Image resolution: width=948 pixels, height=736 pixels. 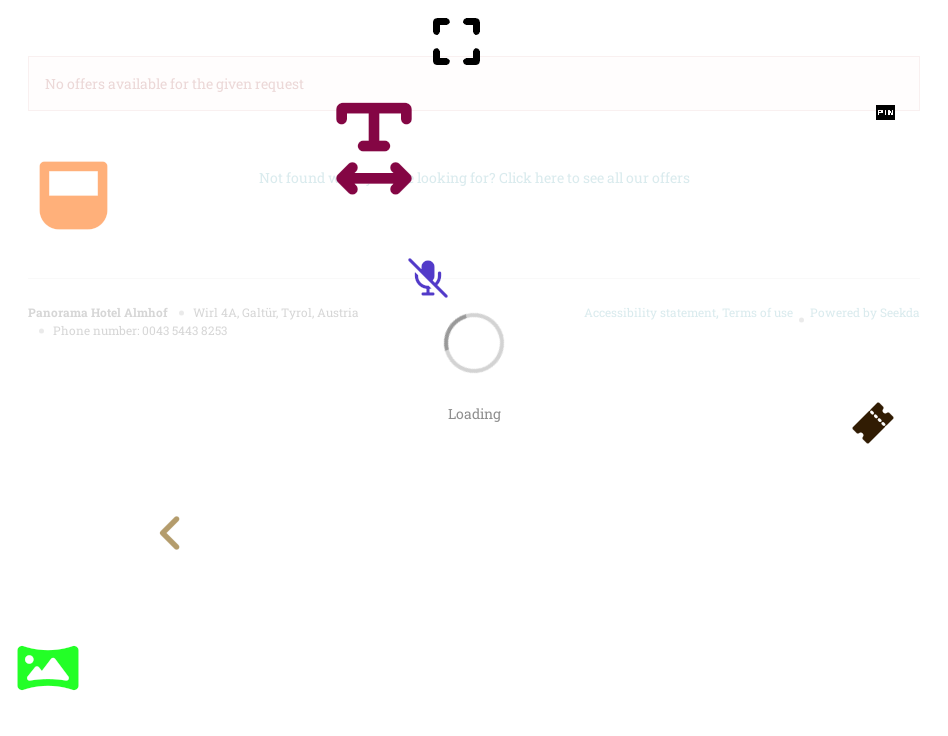 What do you see at coordinates (374, 146) in the screenshot?
I see `adjust text width or horizontal spacing` at bounding box center [374, 146].